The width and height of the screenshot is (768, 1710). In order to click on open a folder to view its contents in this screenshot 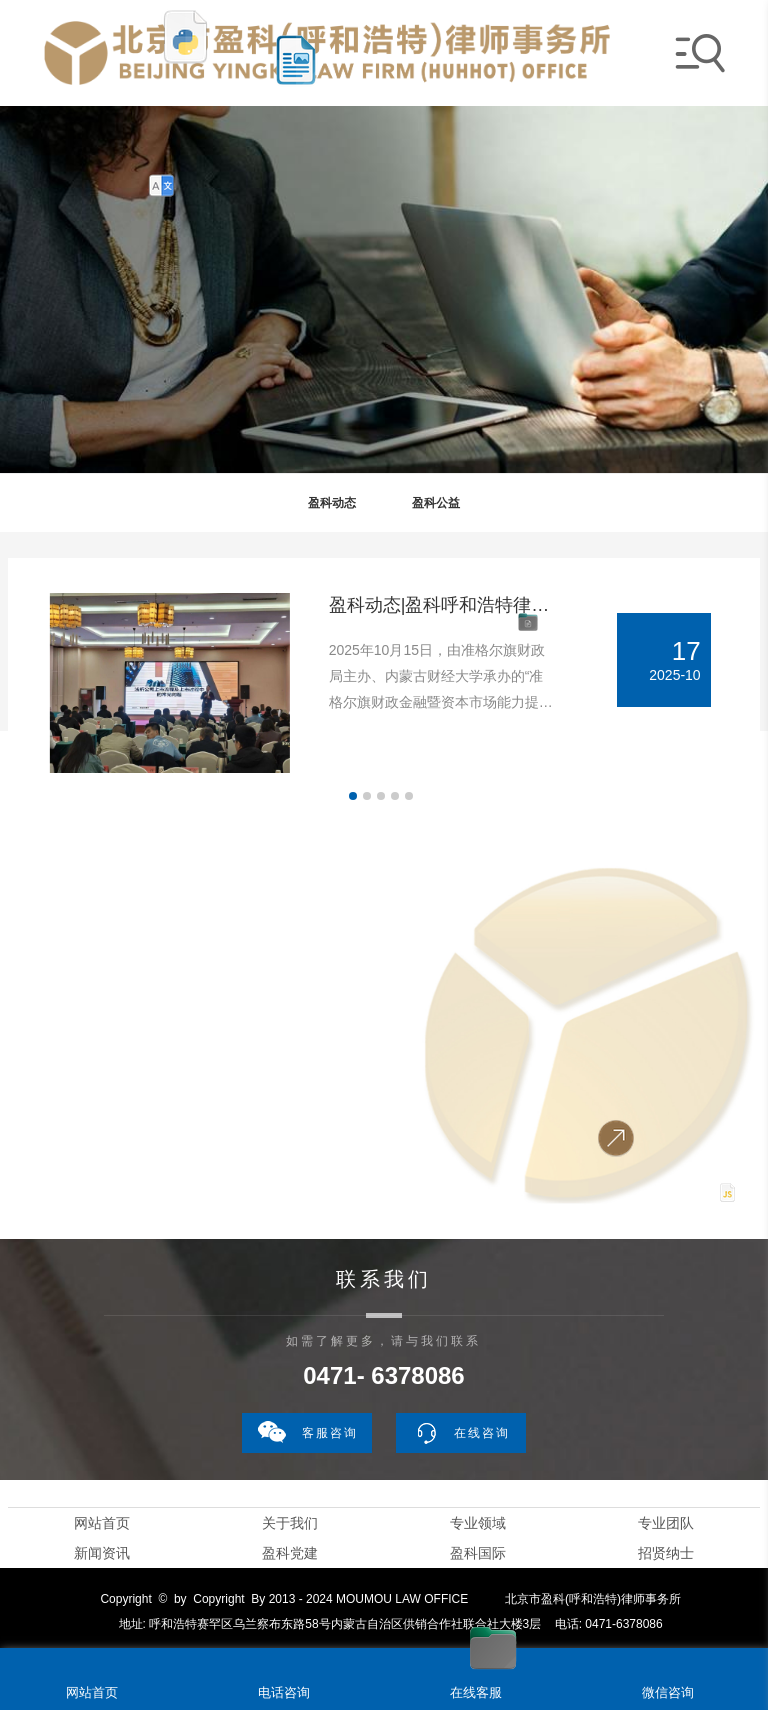, I will do `click(493, 1648)`.